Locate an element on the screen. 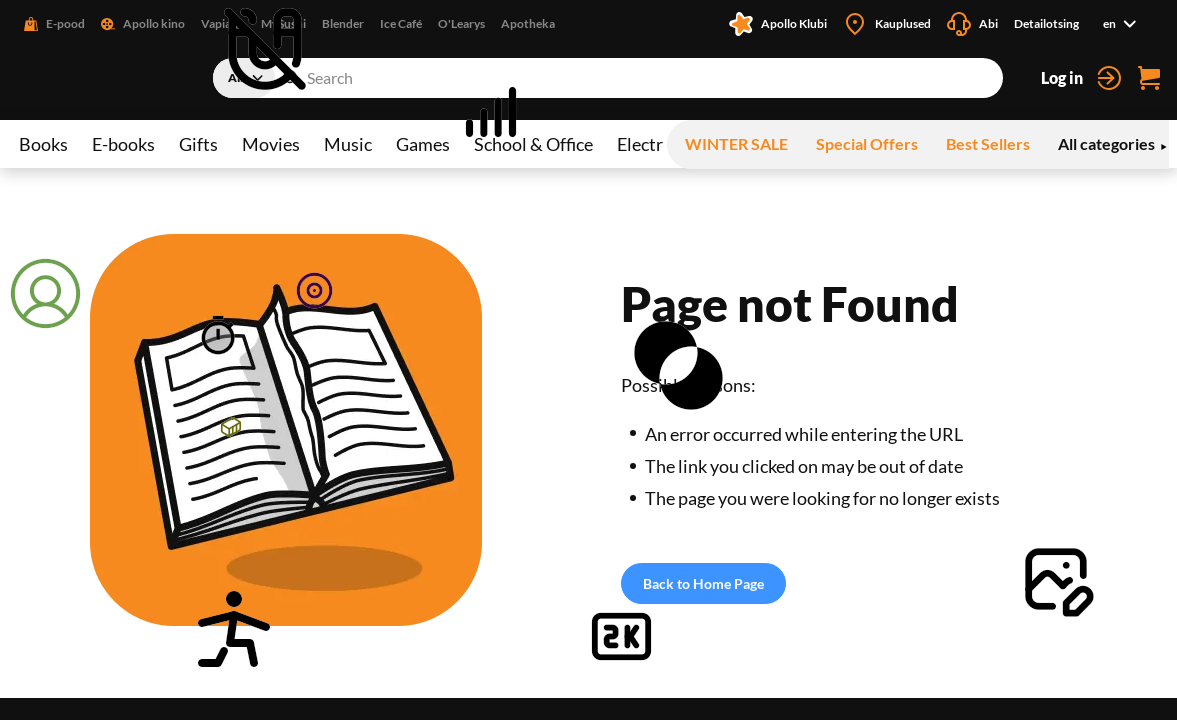 This screenshot has width=1177, height=720. play or access music library is located at coordinates (314, 290).